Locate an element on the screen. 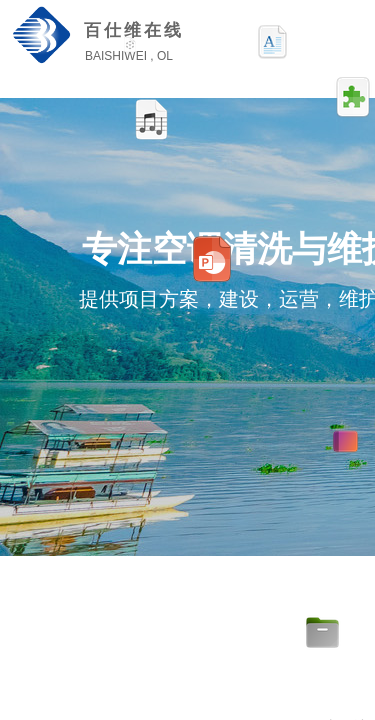 This screenshot has height=720, width=375. firefox browser extension or add-on installer file is located at coordinates (353, 97).